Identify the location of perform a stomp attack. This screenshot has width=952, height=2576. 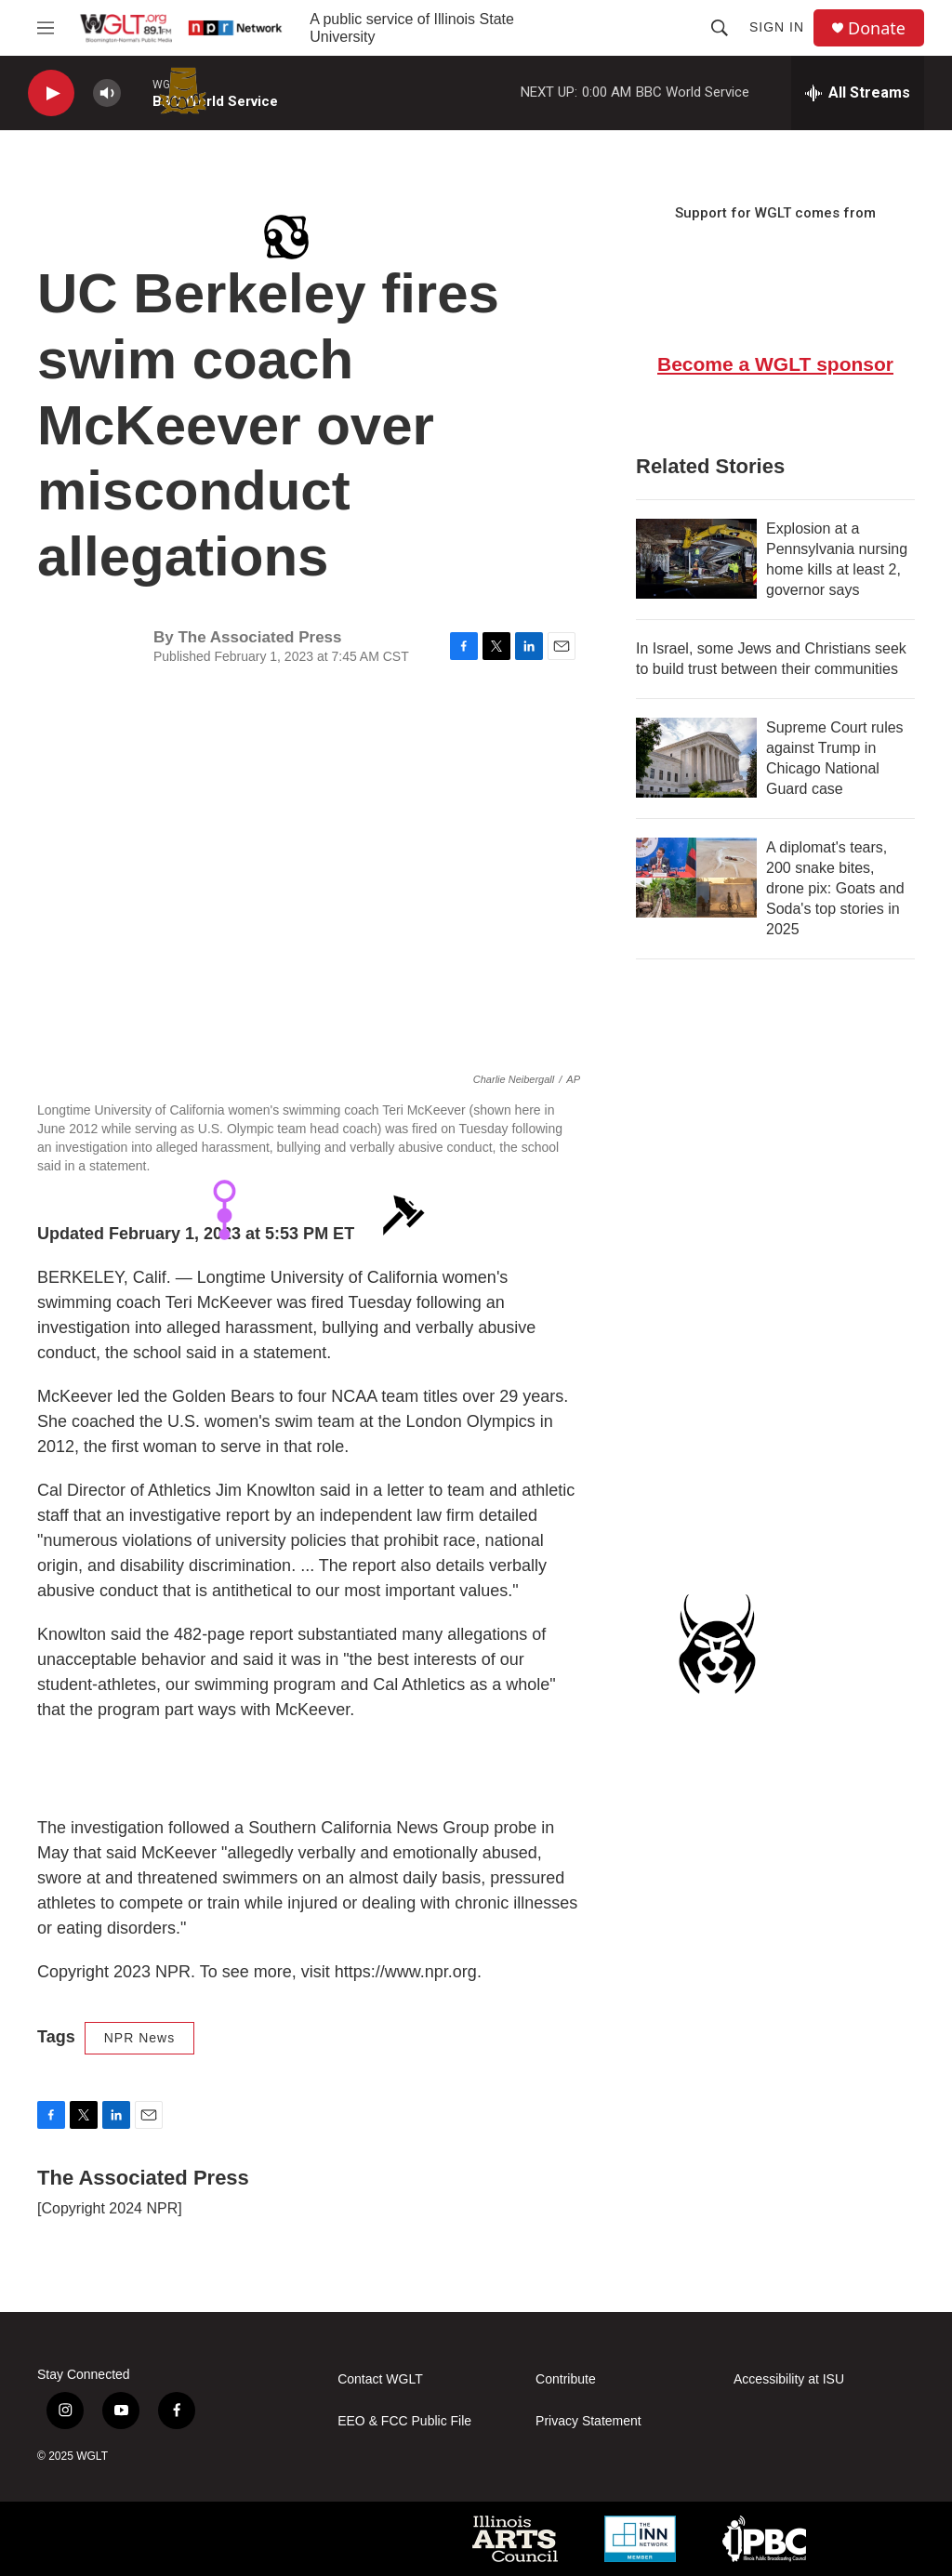
(182, 90).